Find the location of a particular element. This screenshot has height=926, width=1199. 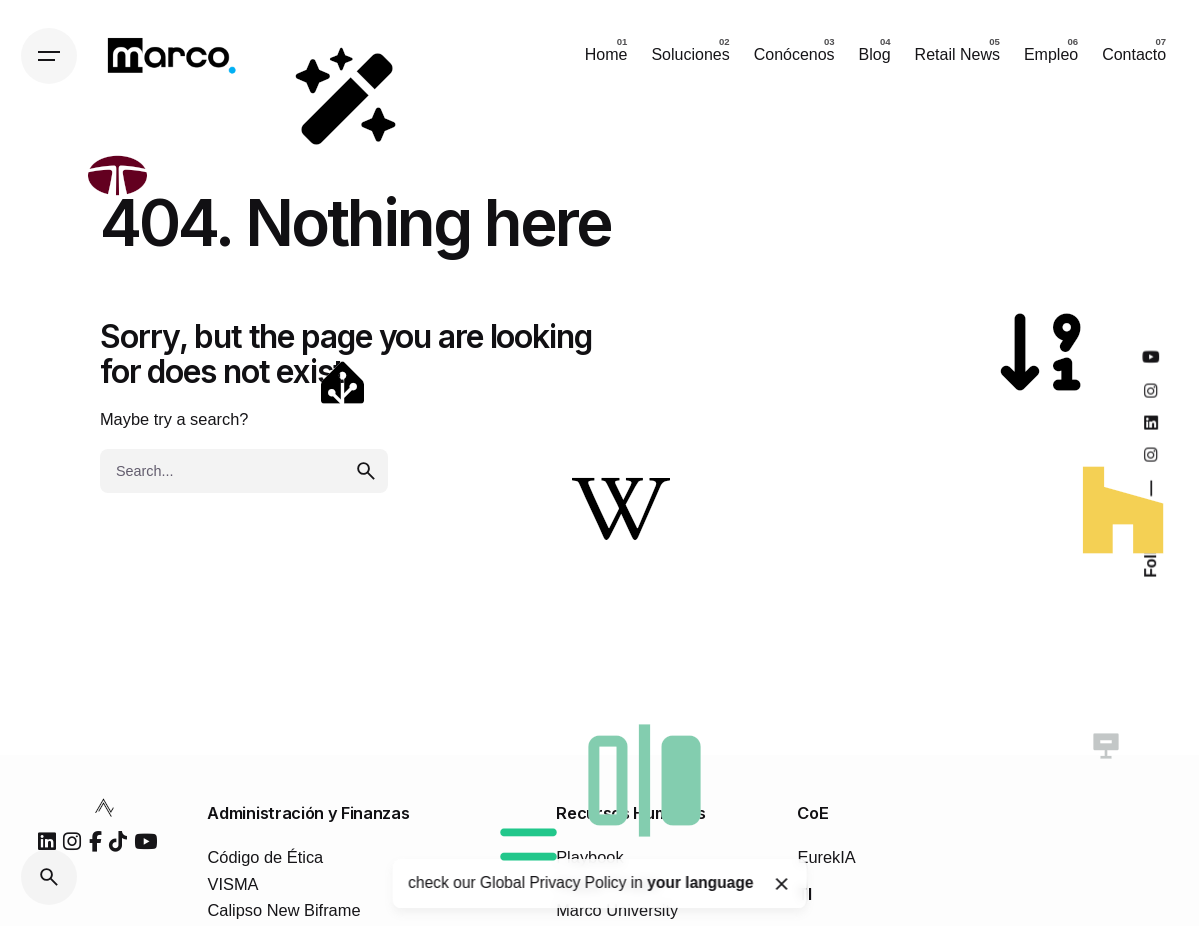

think peaks brand logo is located at coordinates (104, 807).